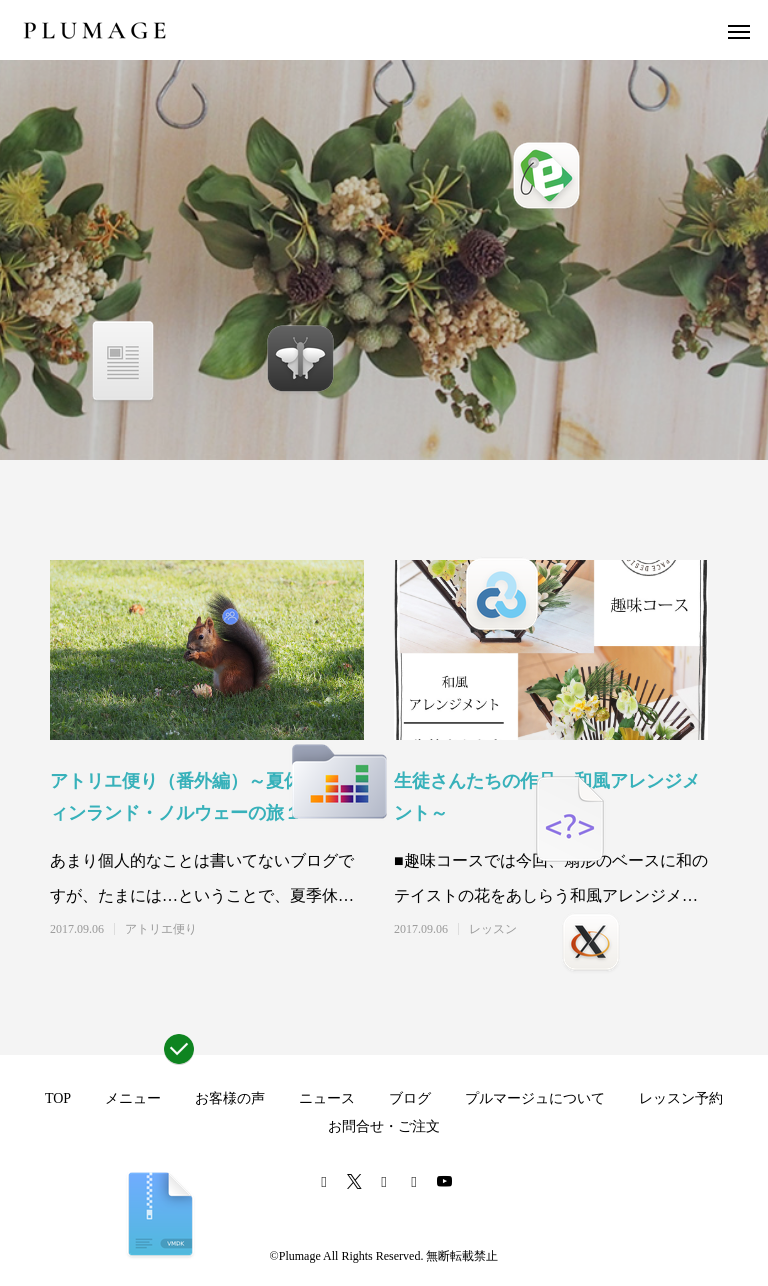 Image resolution: width=768 pixels, height=1286 pixels. Describe the element at coordinates (123, 362) in the screenshot. I see `document template file type` at that location.